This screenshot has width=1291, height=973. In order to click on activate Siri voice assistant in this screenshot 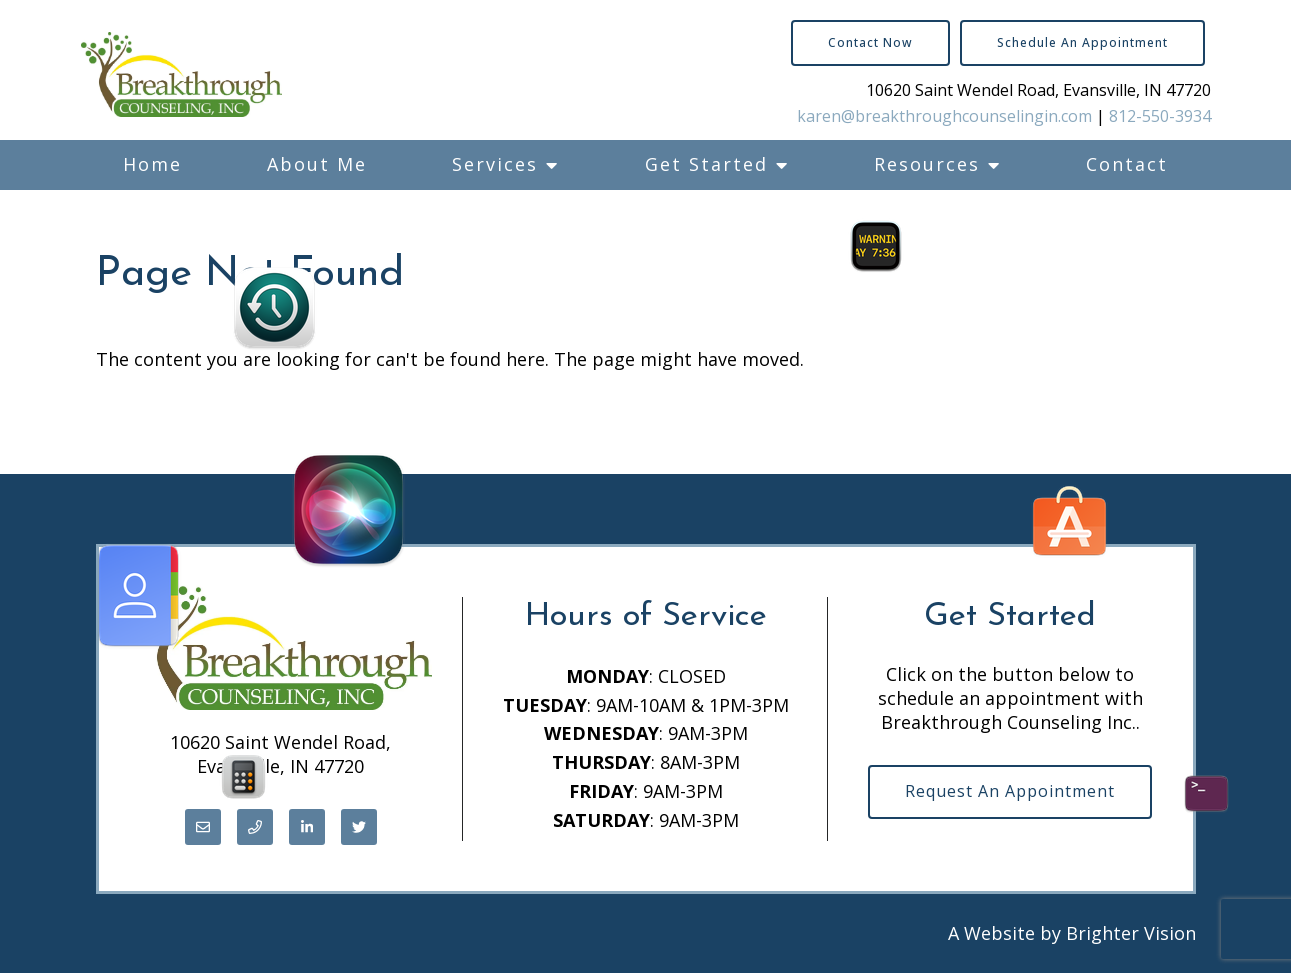, I will do `click(348, 509)`.